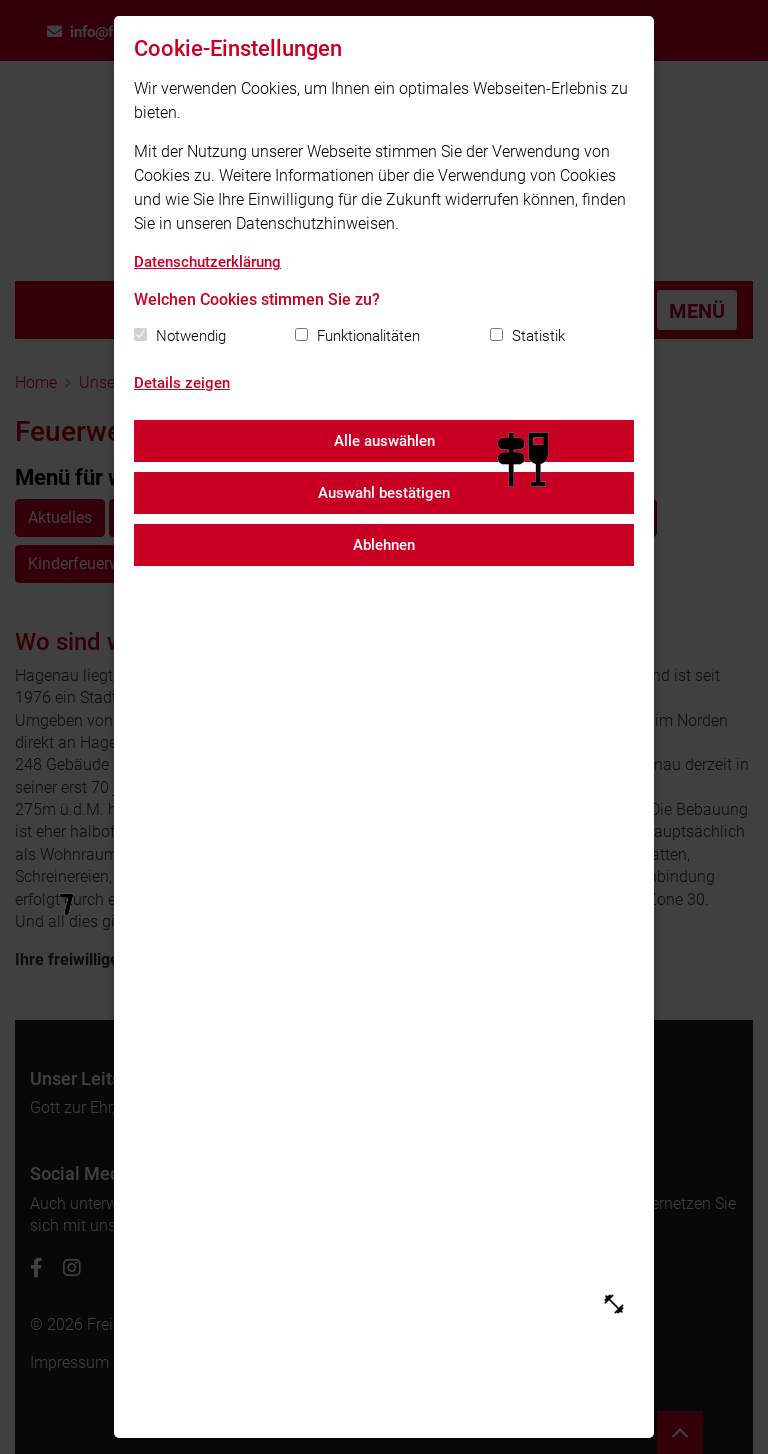 This screenshot has height=1454, width=768. I want to click on indicates item number 7 in a list or sequence, so click(66, 904).